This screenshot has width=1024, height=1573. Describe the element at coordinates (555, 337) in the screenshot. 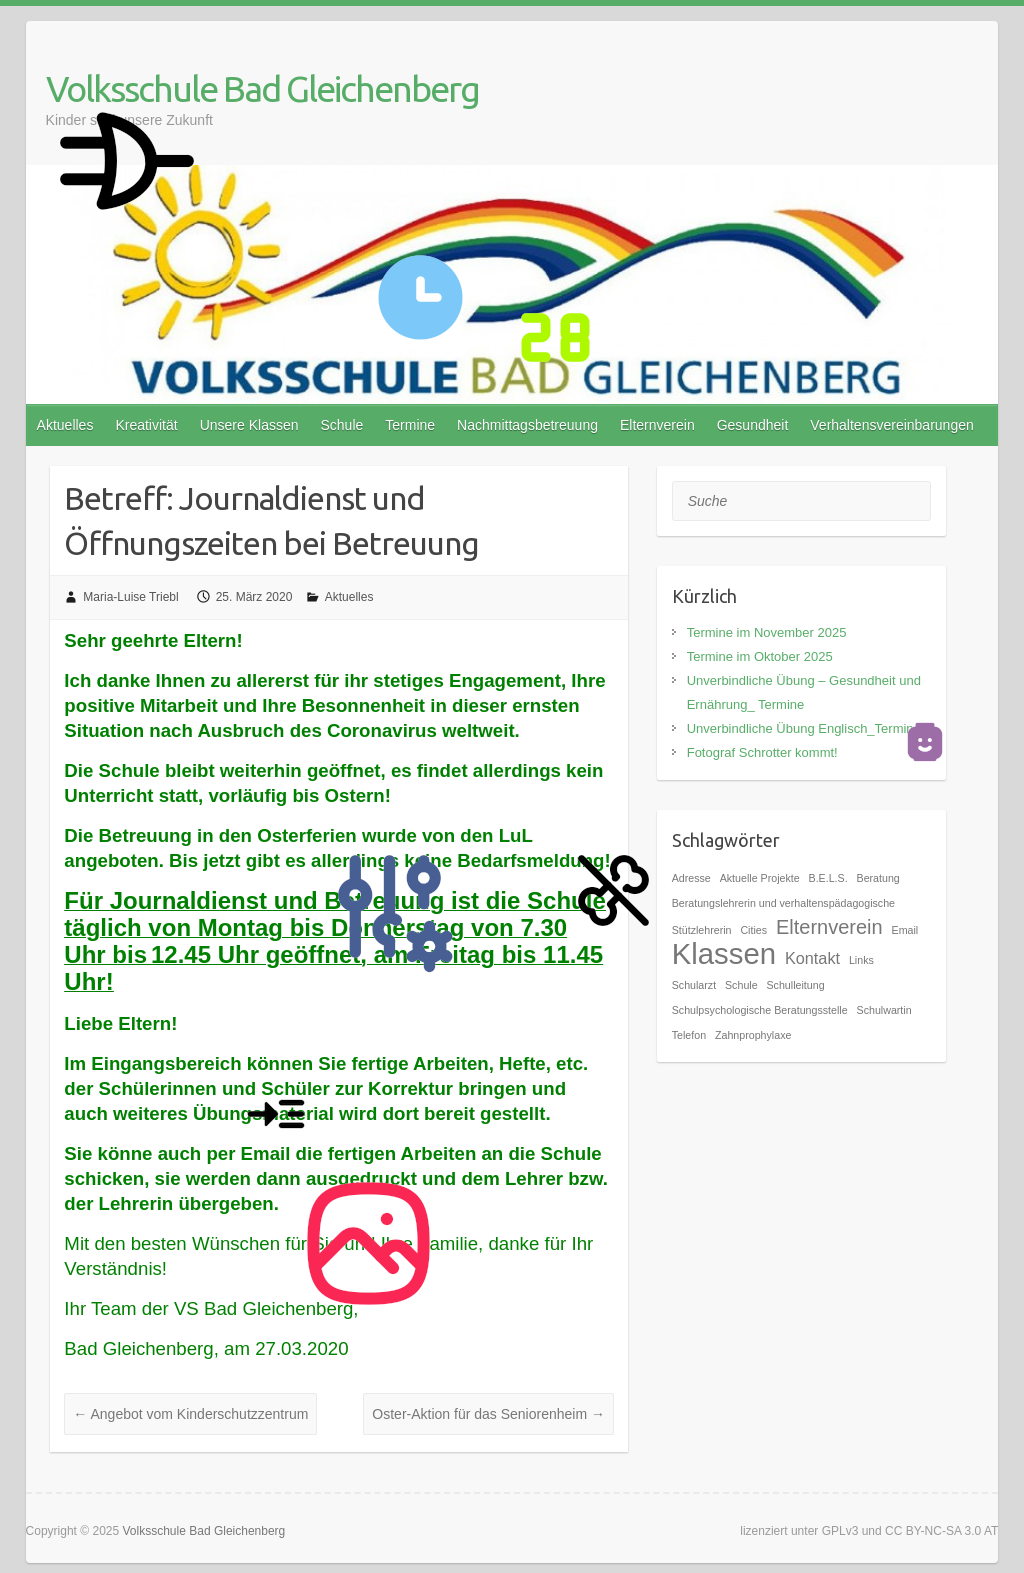

I see `indicates day 28 on a calendar` at that location.